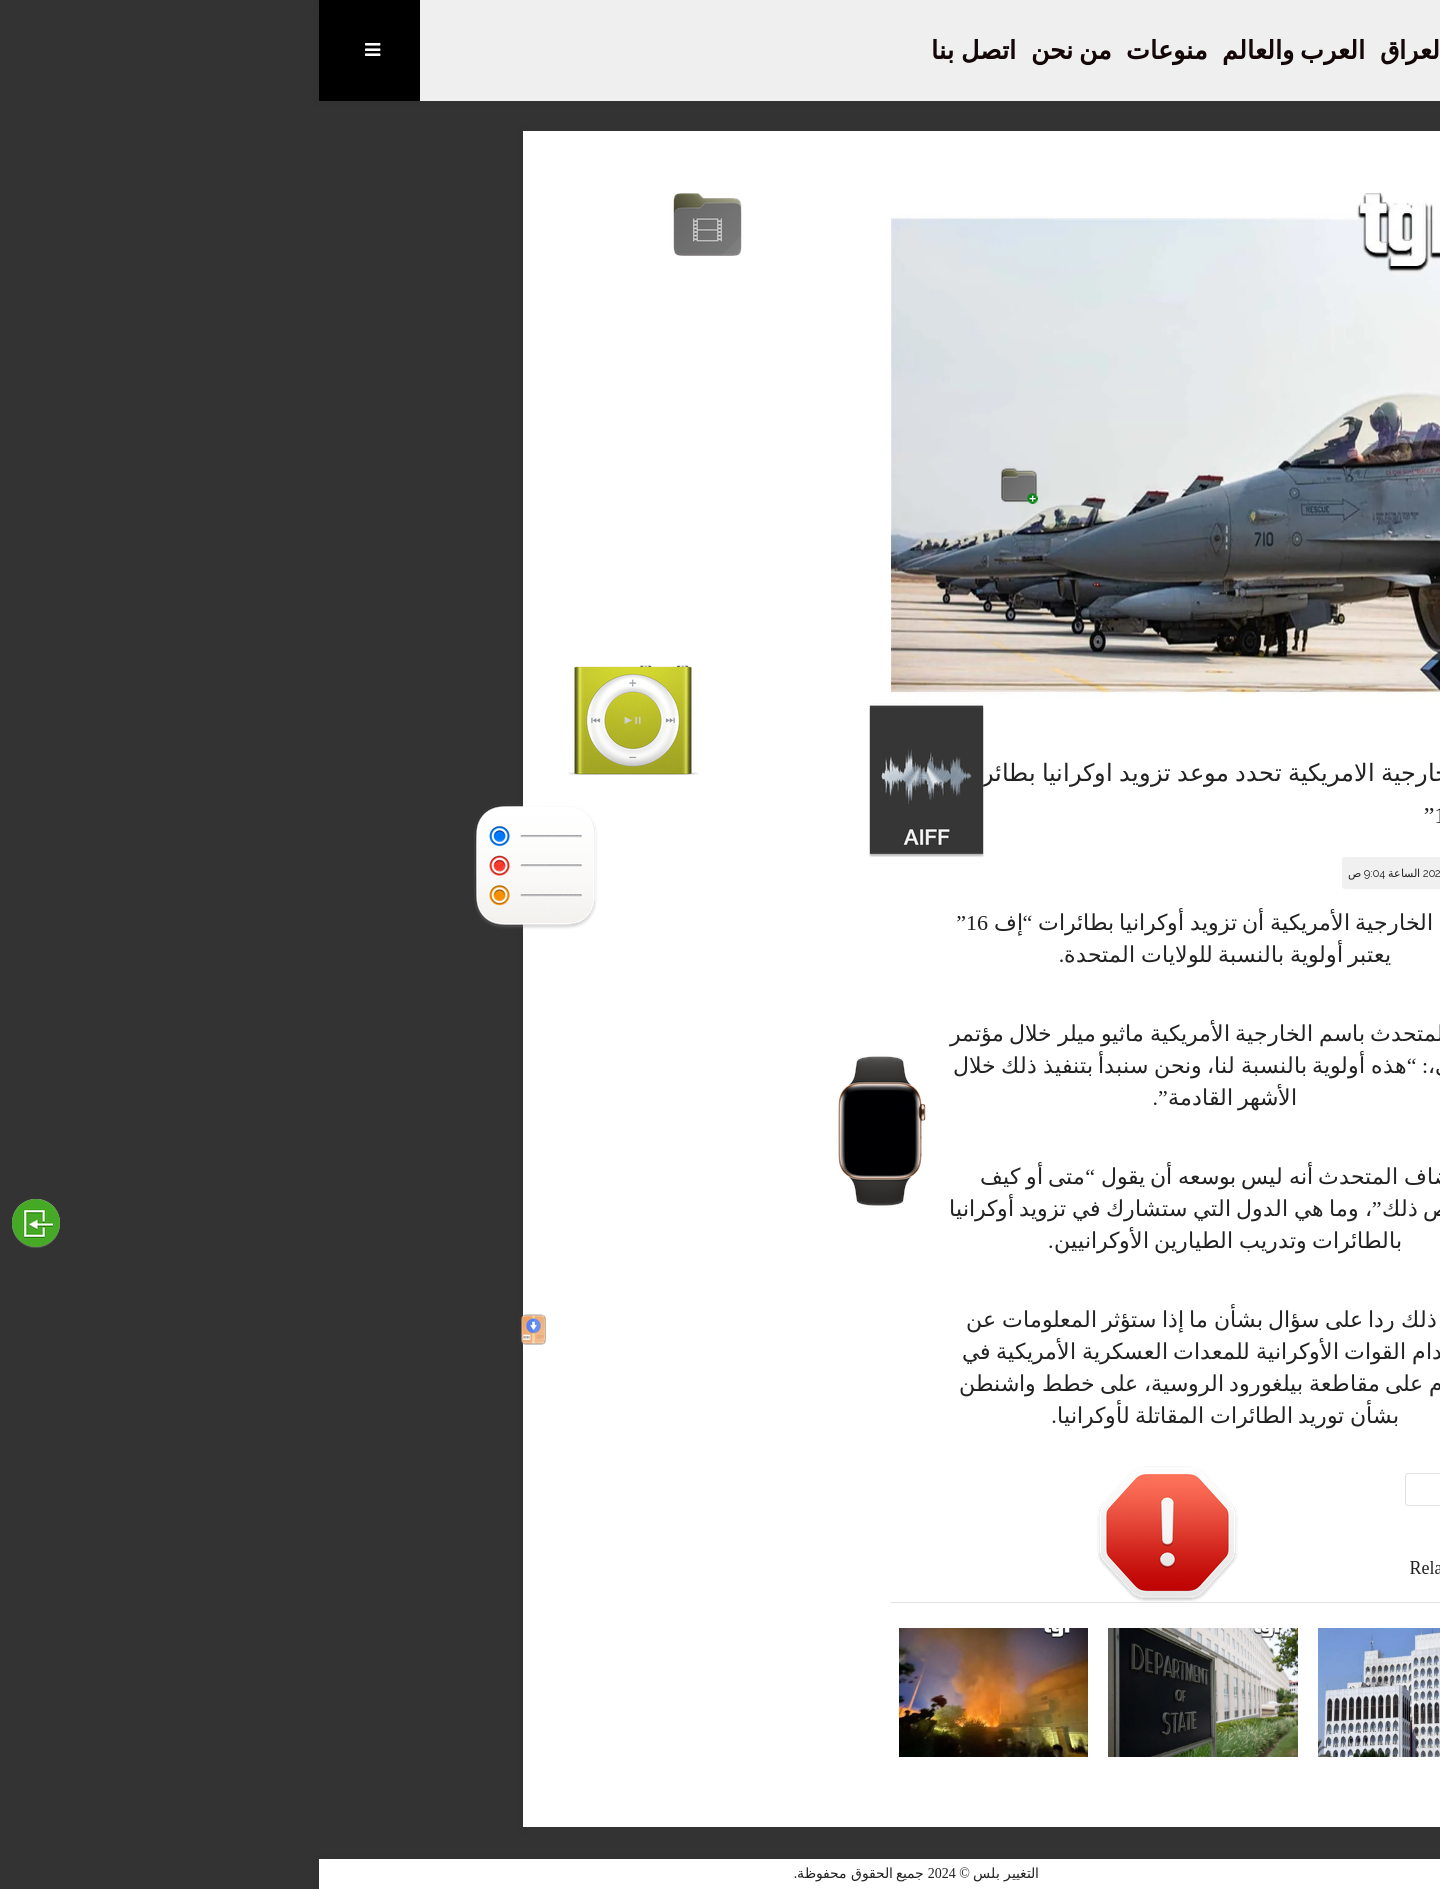  I want to click on open the reminders app, so click(535, 865).